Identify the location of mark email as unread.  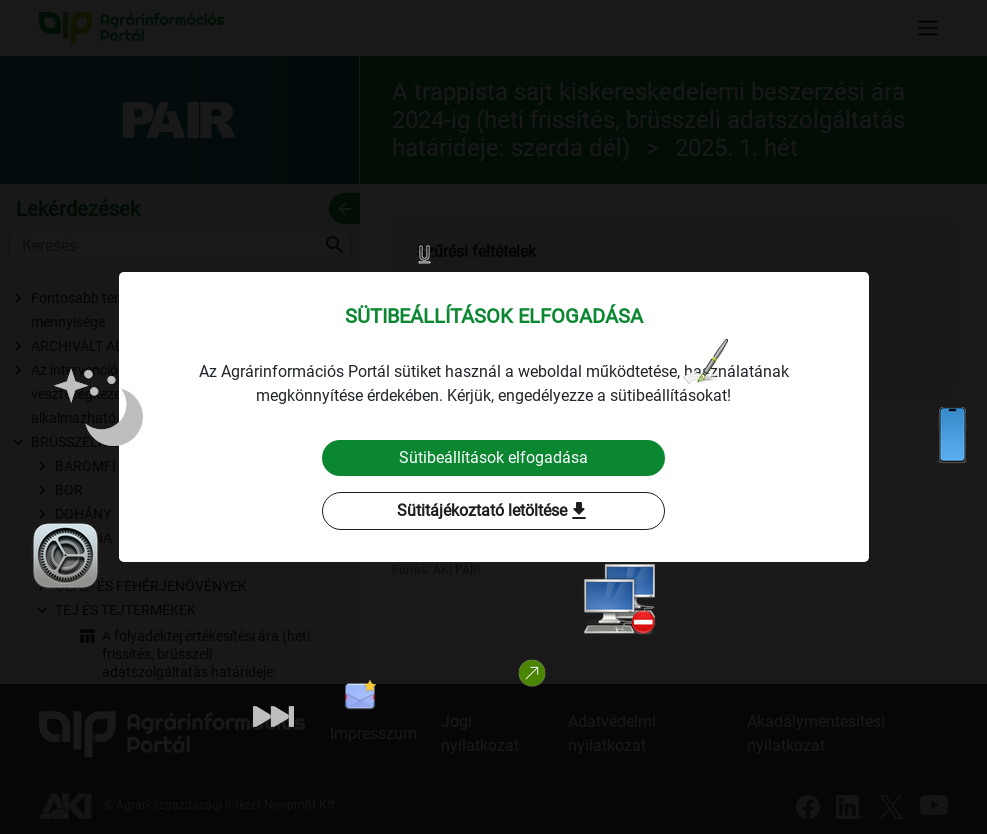
(360, 696).